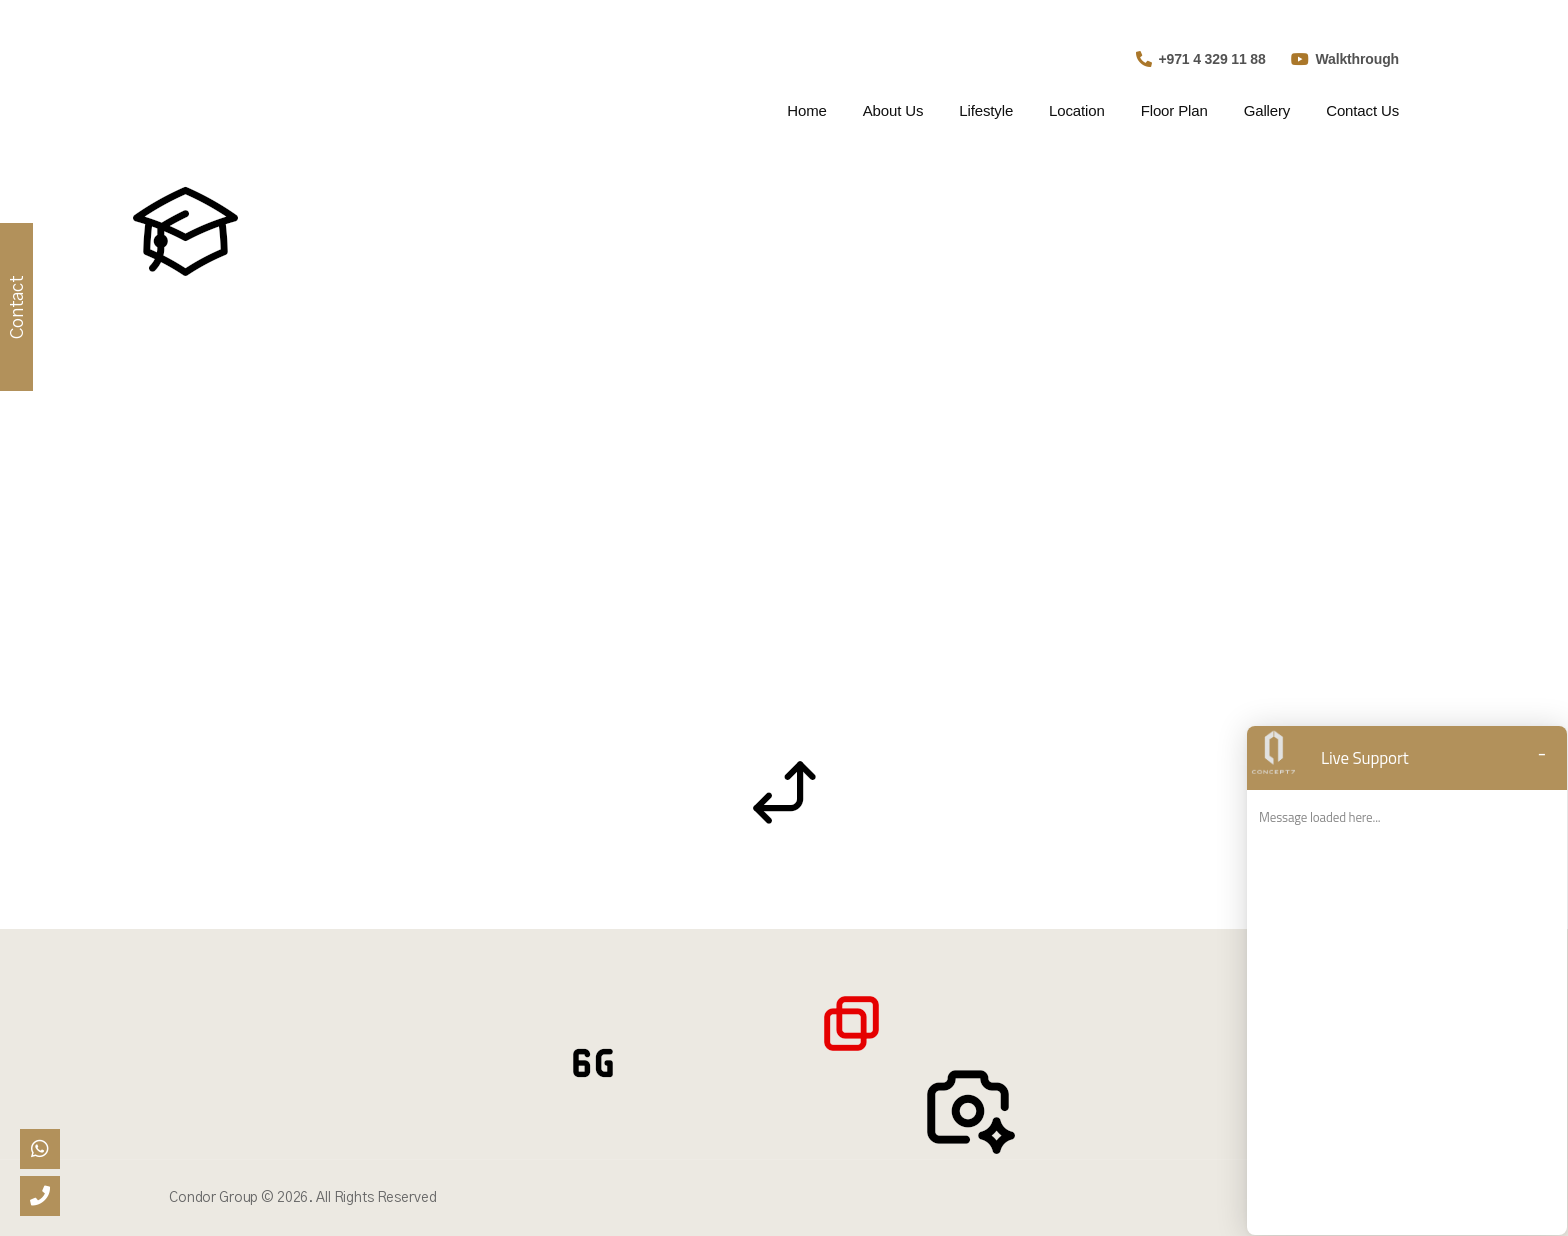  Describe the element at coordinates (784, 792) in the screenshot. I see `move content to upper left corner` at that location.